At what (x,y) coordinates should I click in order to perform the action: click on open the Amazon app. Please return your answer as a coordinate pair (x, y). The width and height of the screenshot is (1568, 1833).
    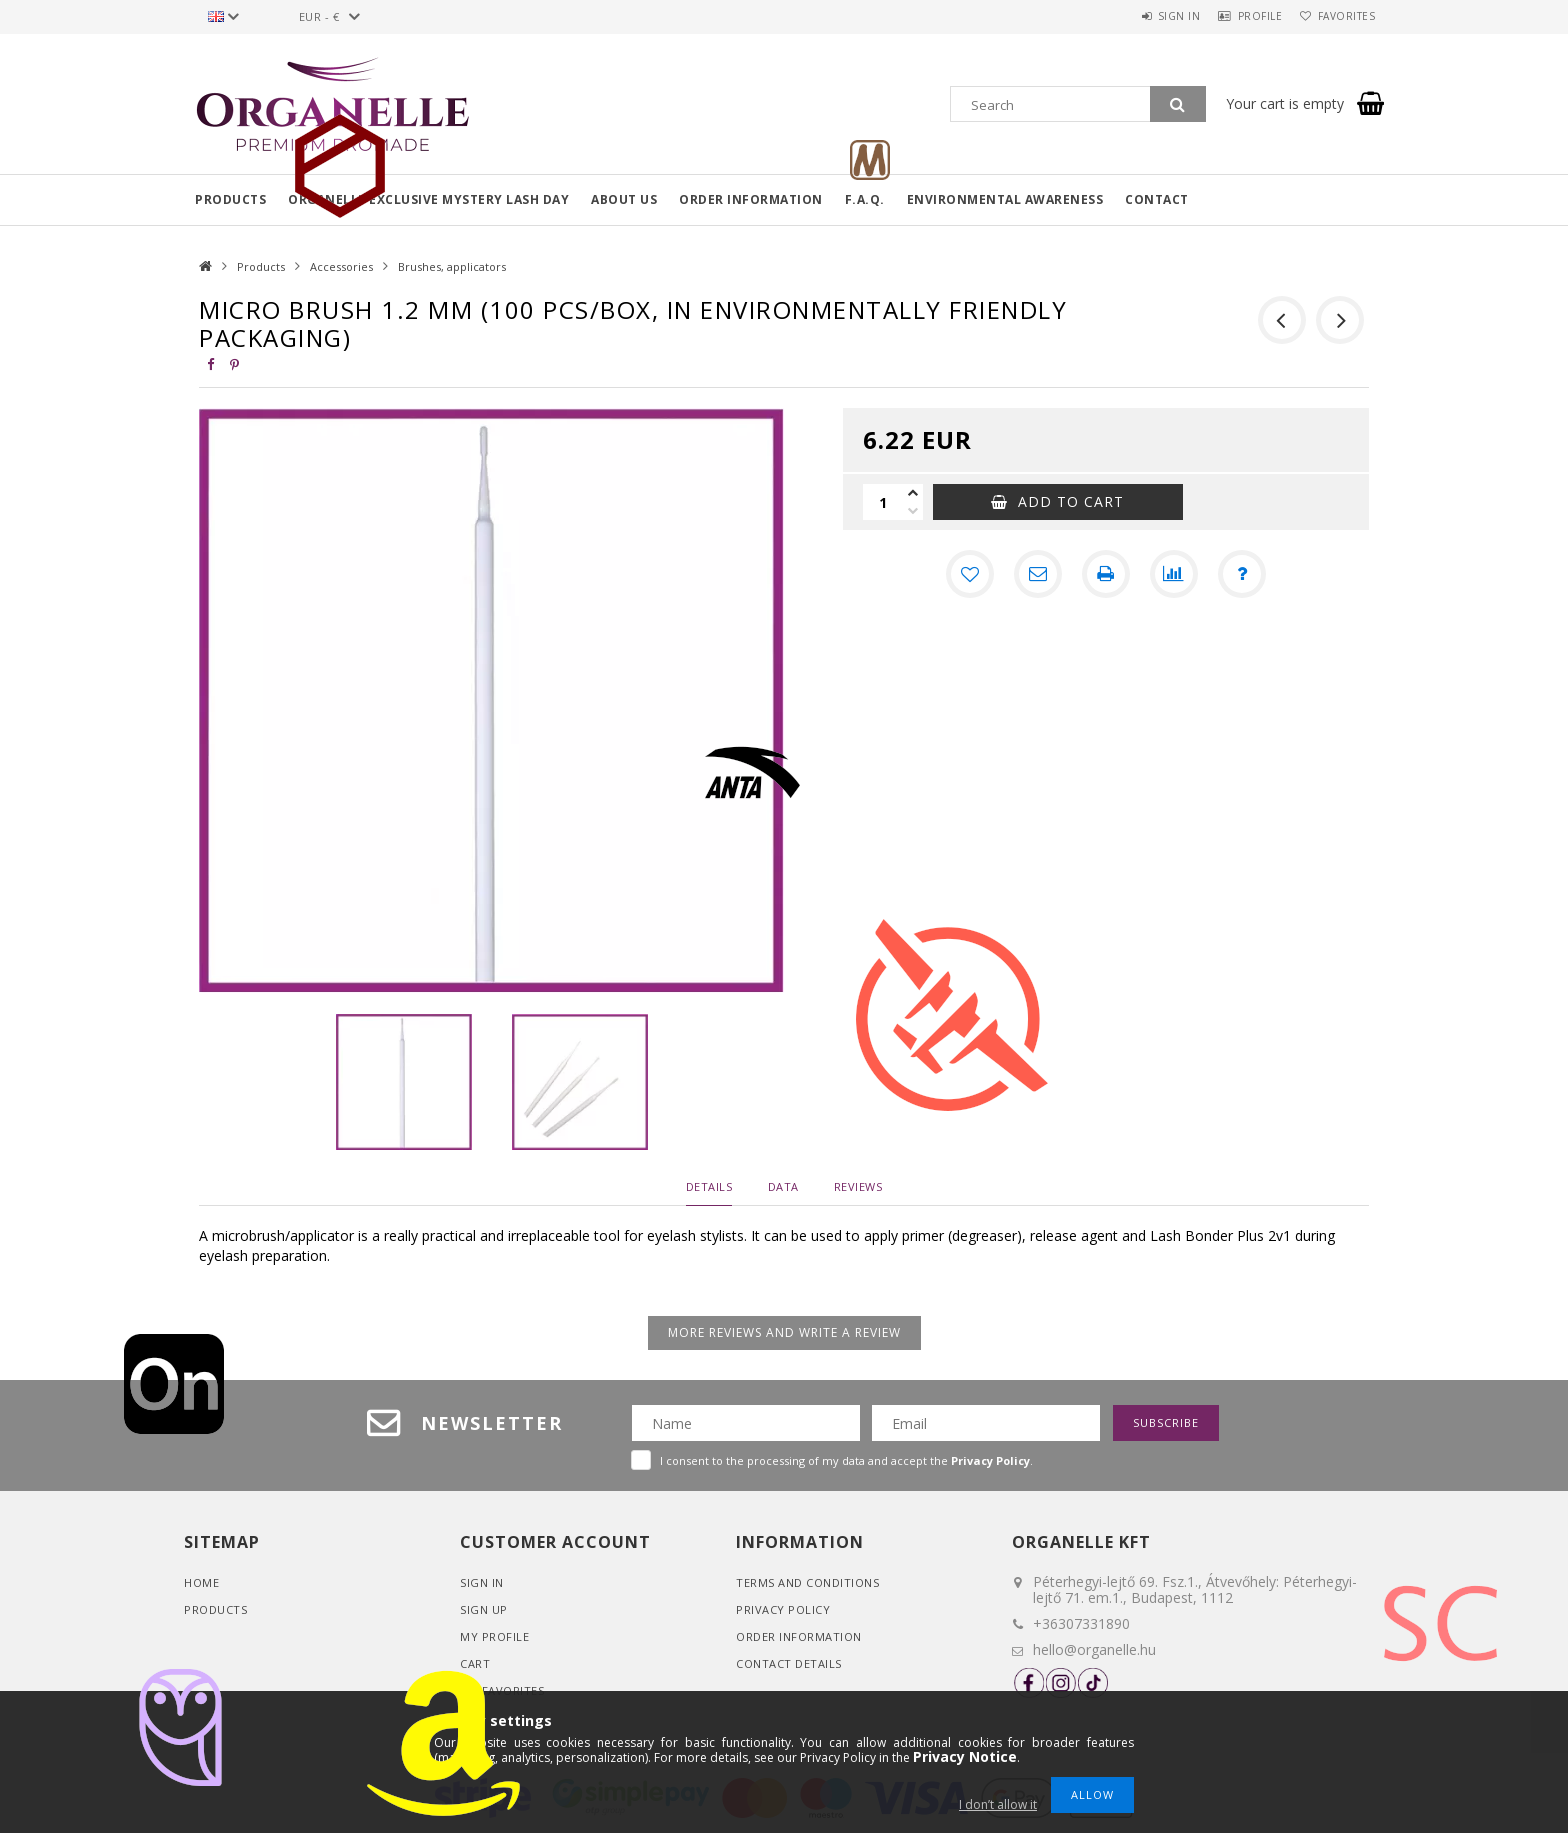
    Looking at the image, I should click on (443, 1739).